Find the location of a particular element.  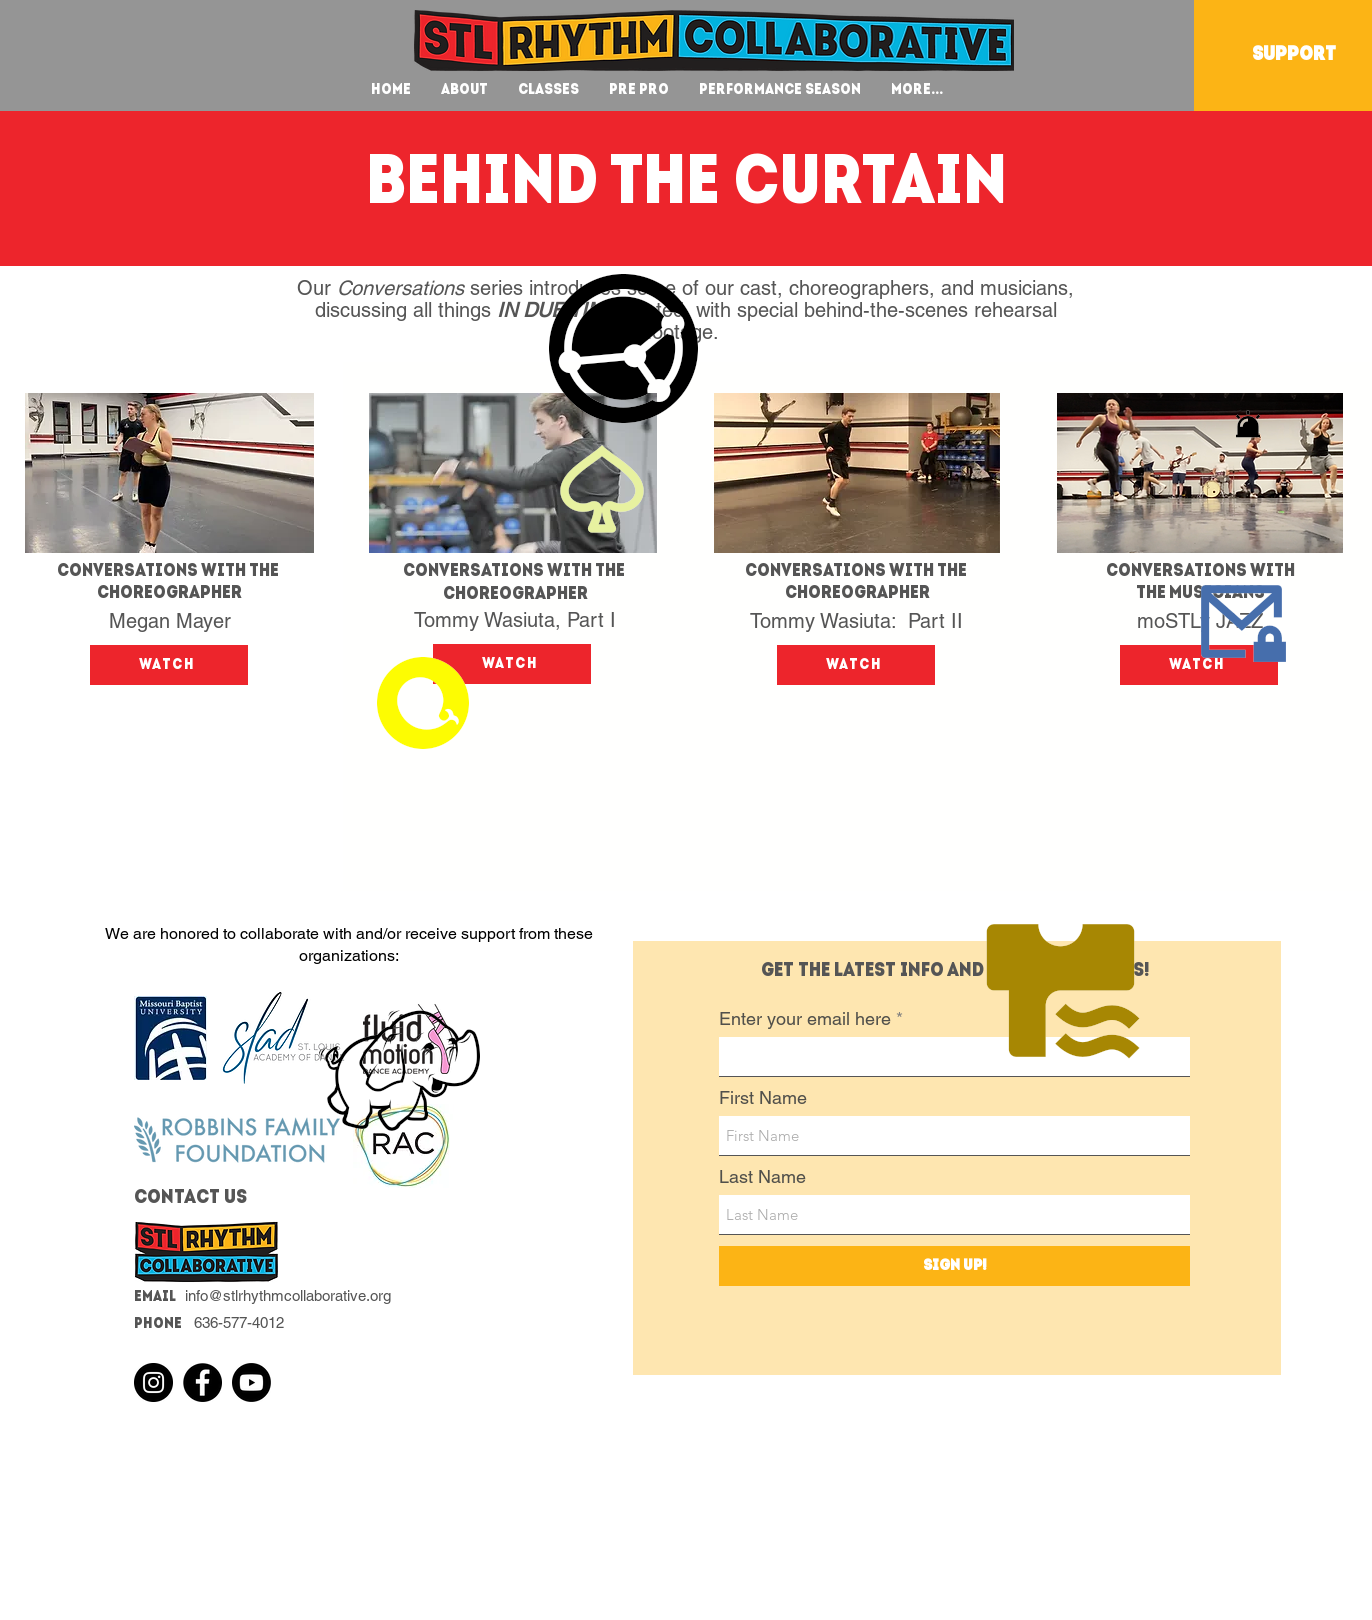

indicates a system warning or alert is located at coordinates (1248, 424).